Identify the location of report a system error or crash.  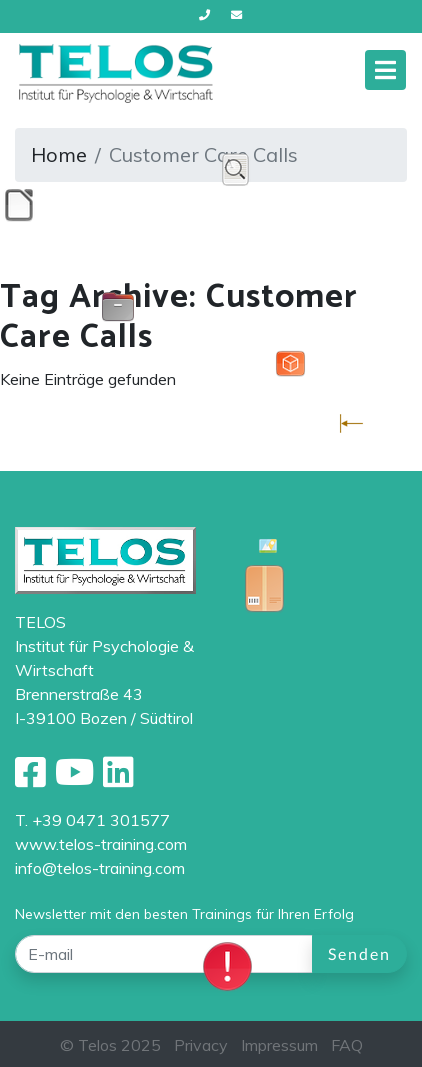
(227, 966).